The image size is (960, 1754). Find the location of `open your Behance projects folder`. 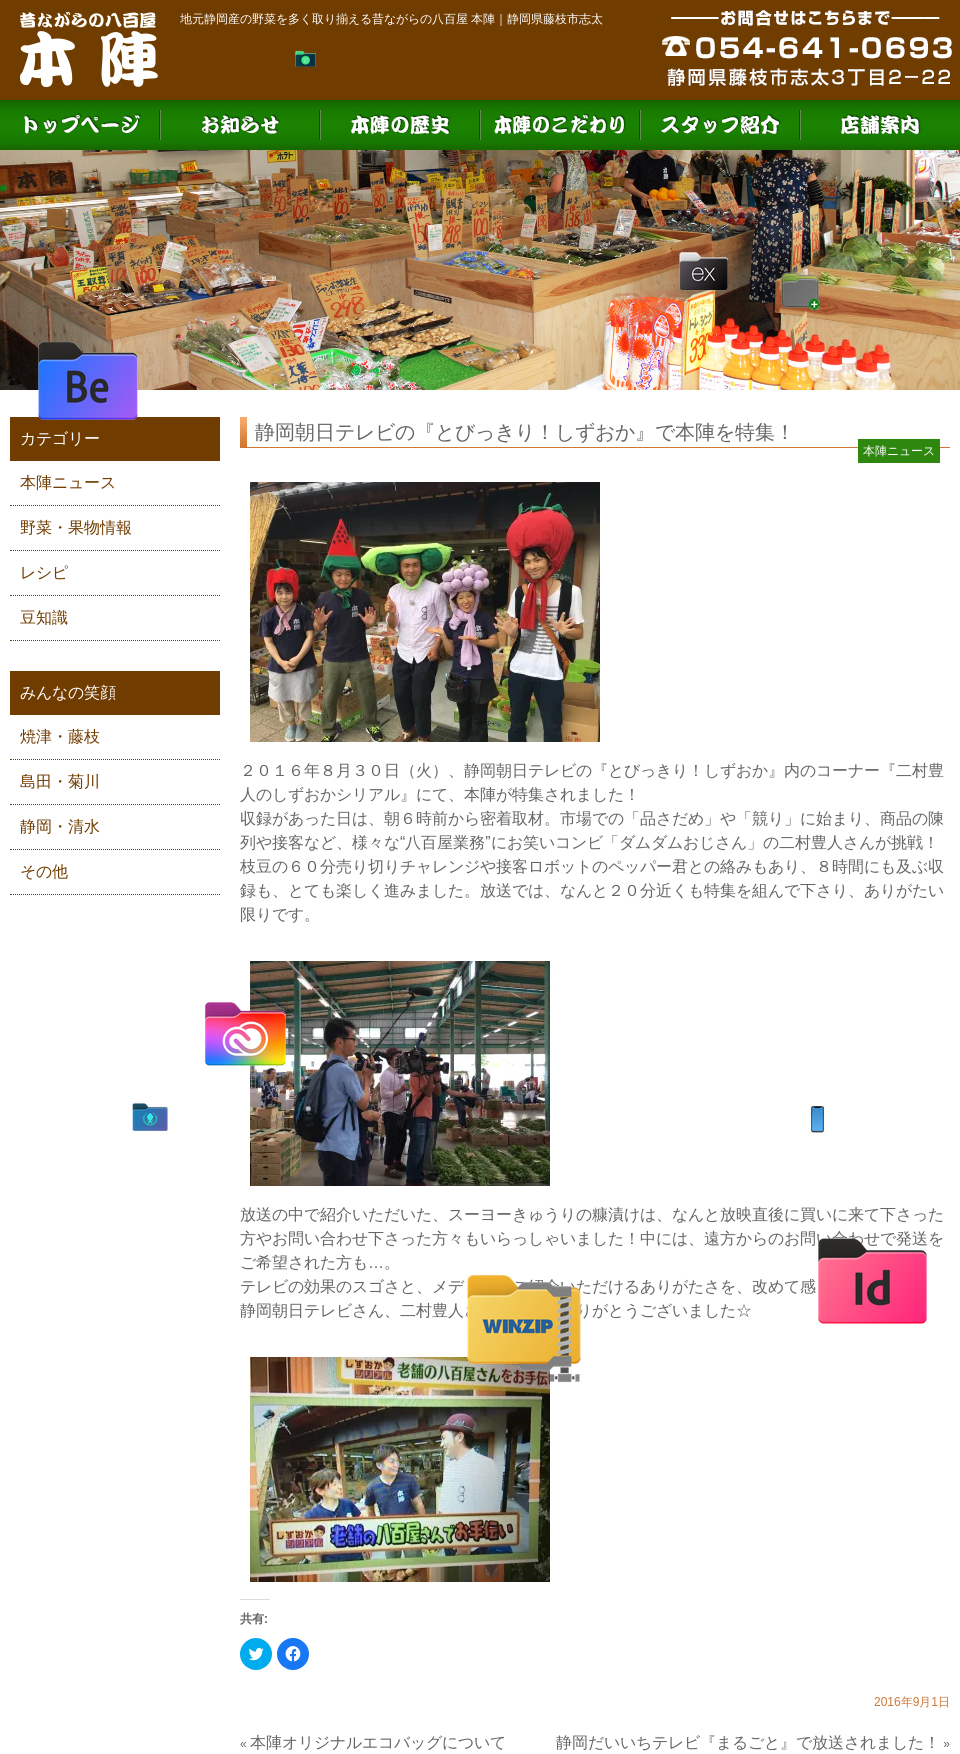

open your Behance projects folder is located at coordinates (87, 383).